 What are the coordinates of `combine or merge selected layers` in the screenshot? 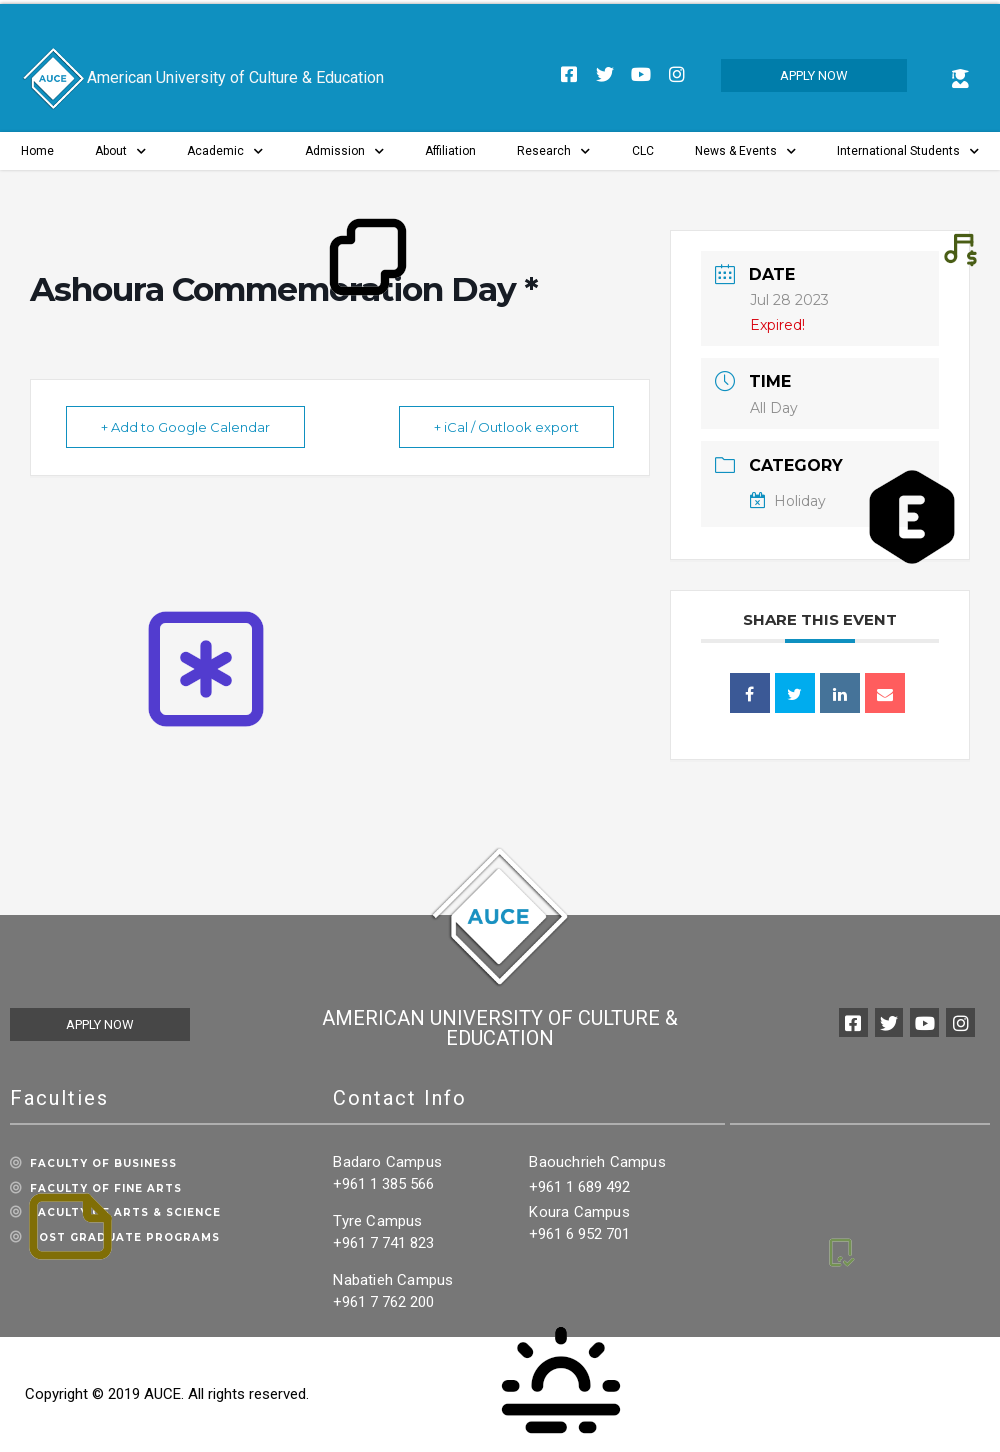 It's located at (368, 257).